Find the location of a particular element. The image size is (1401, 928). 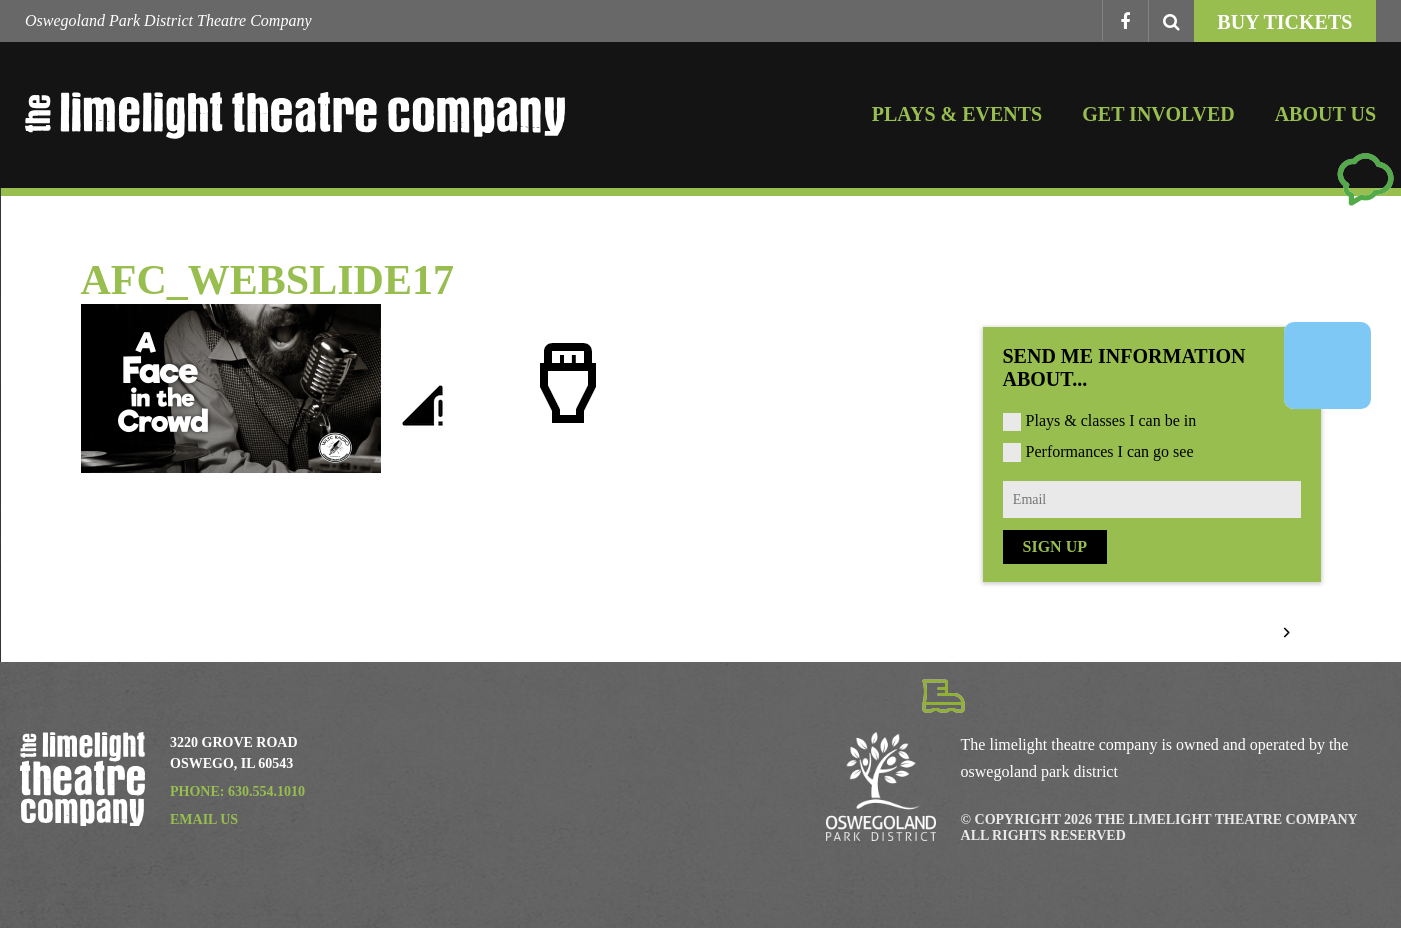

configure HDMI input settings is located at coordinates (568, 383).